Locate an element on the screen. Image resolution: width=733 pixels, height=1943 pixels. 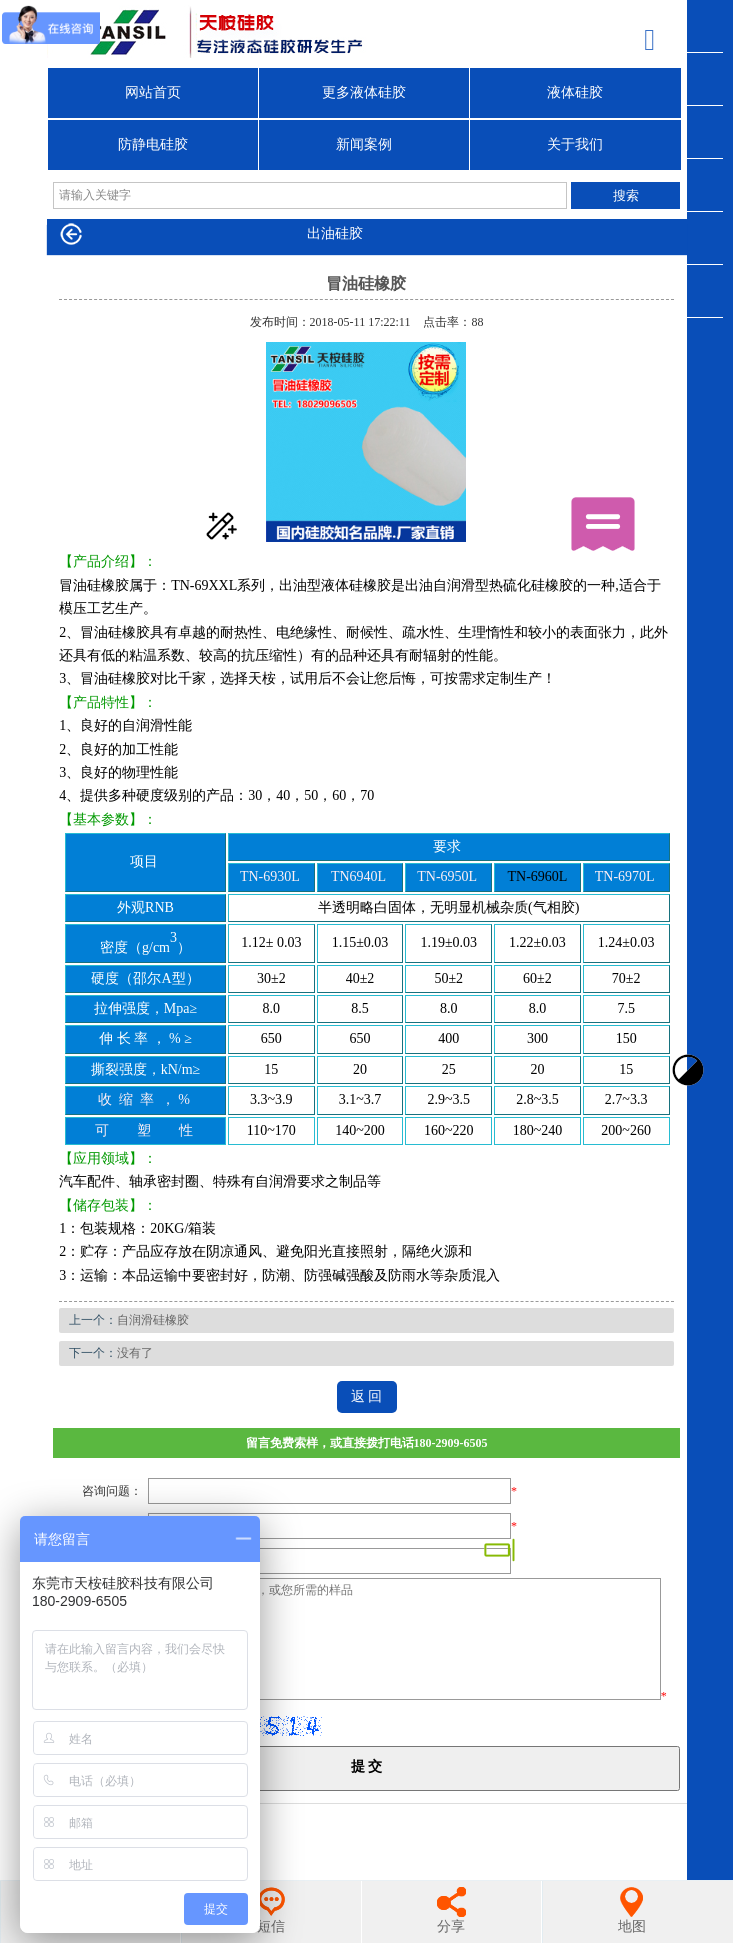
align content to the right is located at coordinates (500, 1550).